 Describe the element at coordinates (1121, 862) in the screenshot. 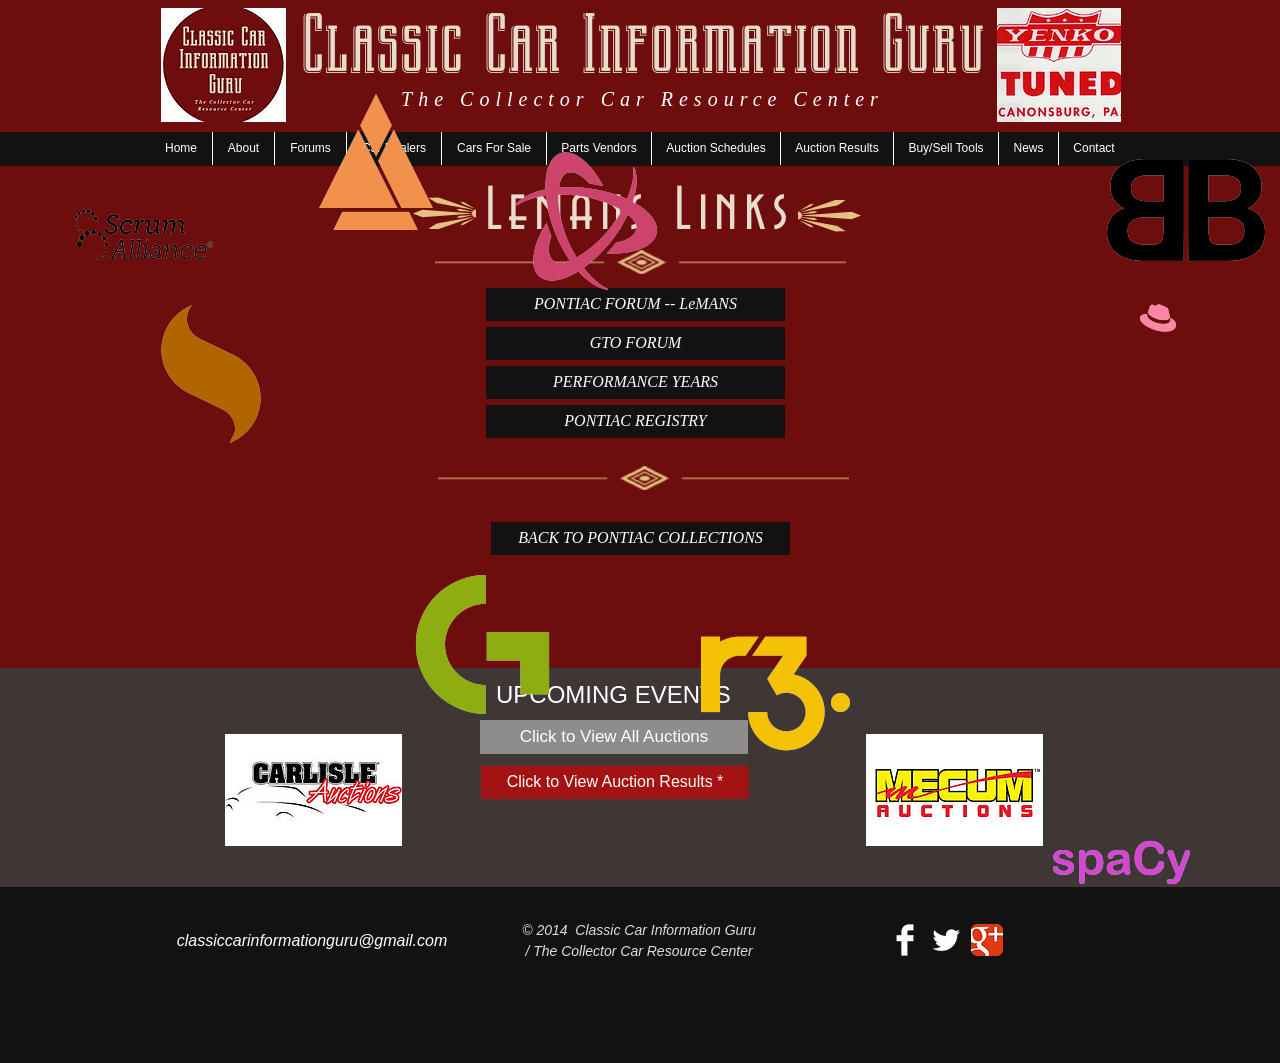

I see `open spaCy natural language processing library` at that location.